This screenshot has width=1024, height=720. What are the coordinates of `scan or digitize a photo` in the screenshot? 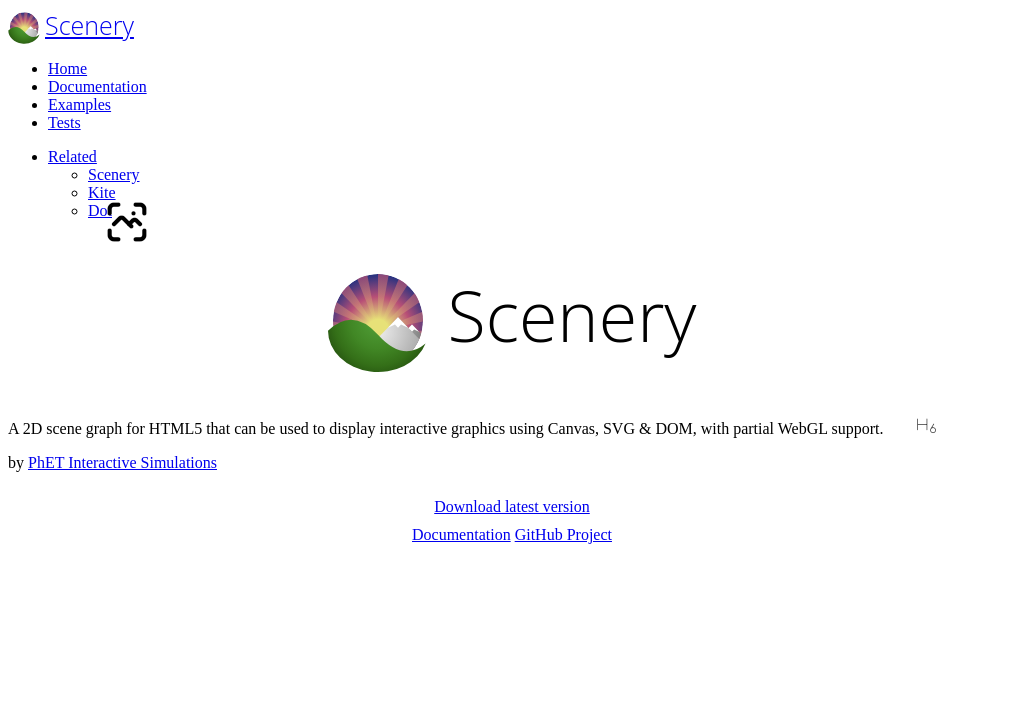 It's located at (127, 222).